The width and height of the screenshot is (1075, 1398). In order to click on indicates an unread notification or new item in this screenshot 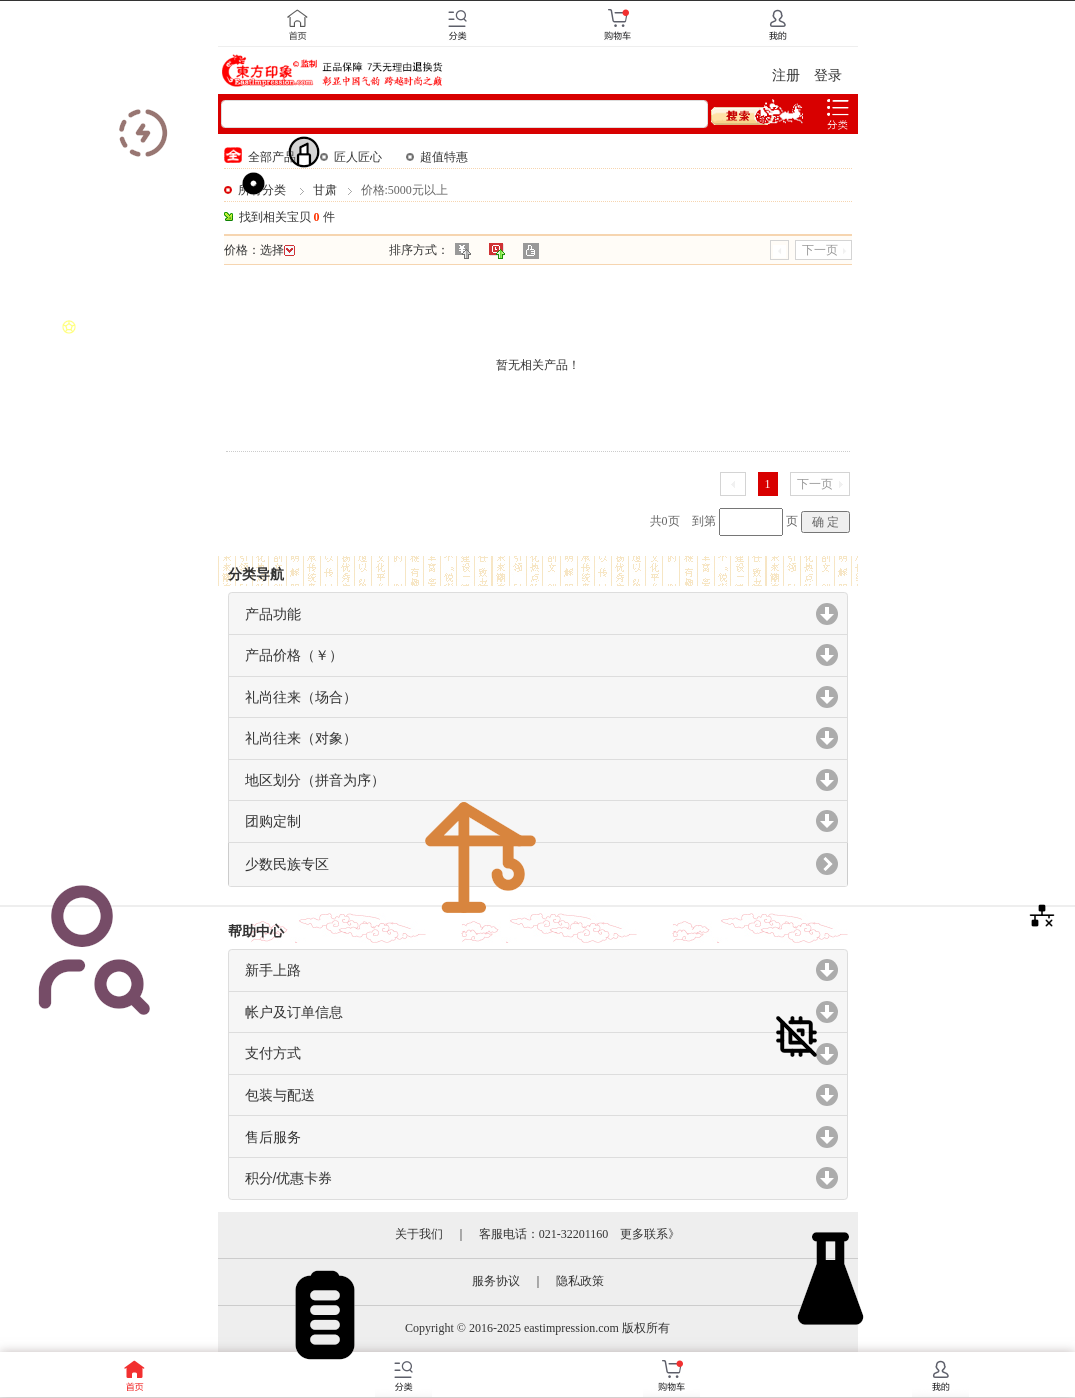, I will do `click(253, 183)`.